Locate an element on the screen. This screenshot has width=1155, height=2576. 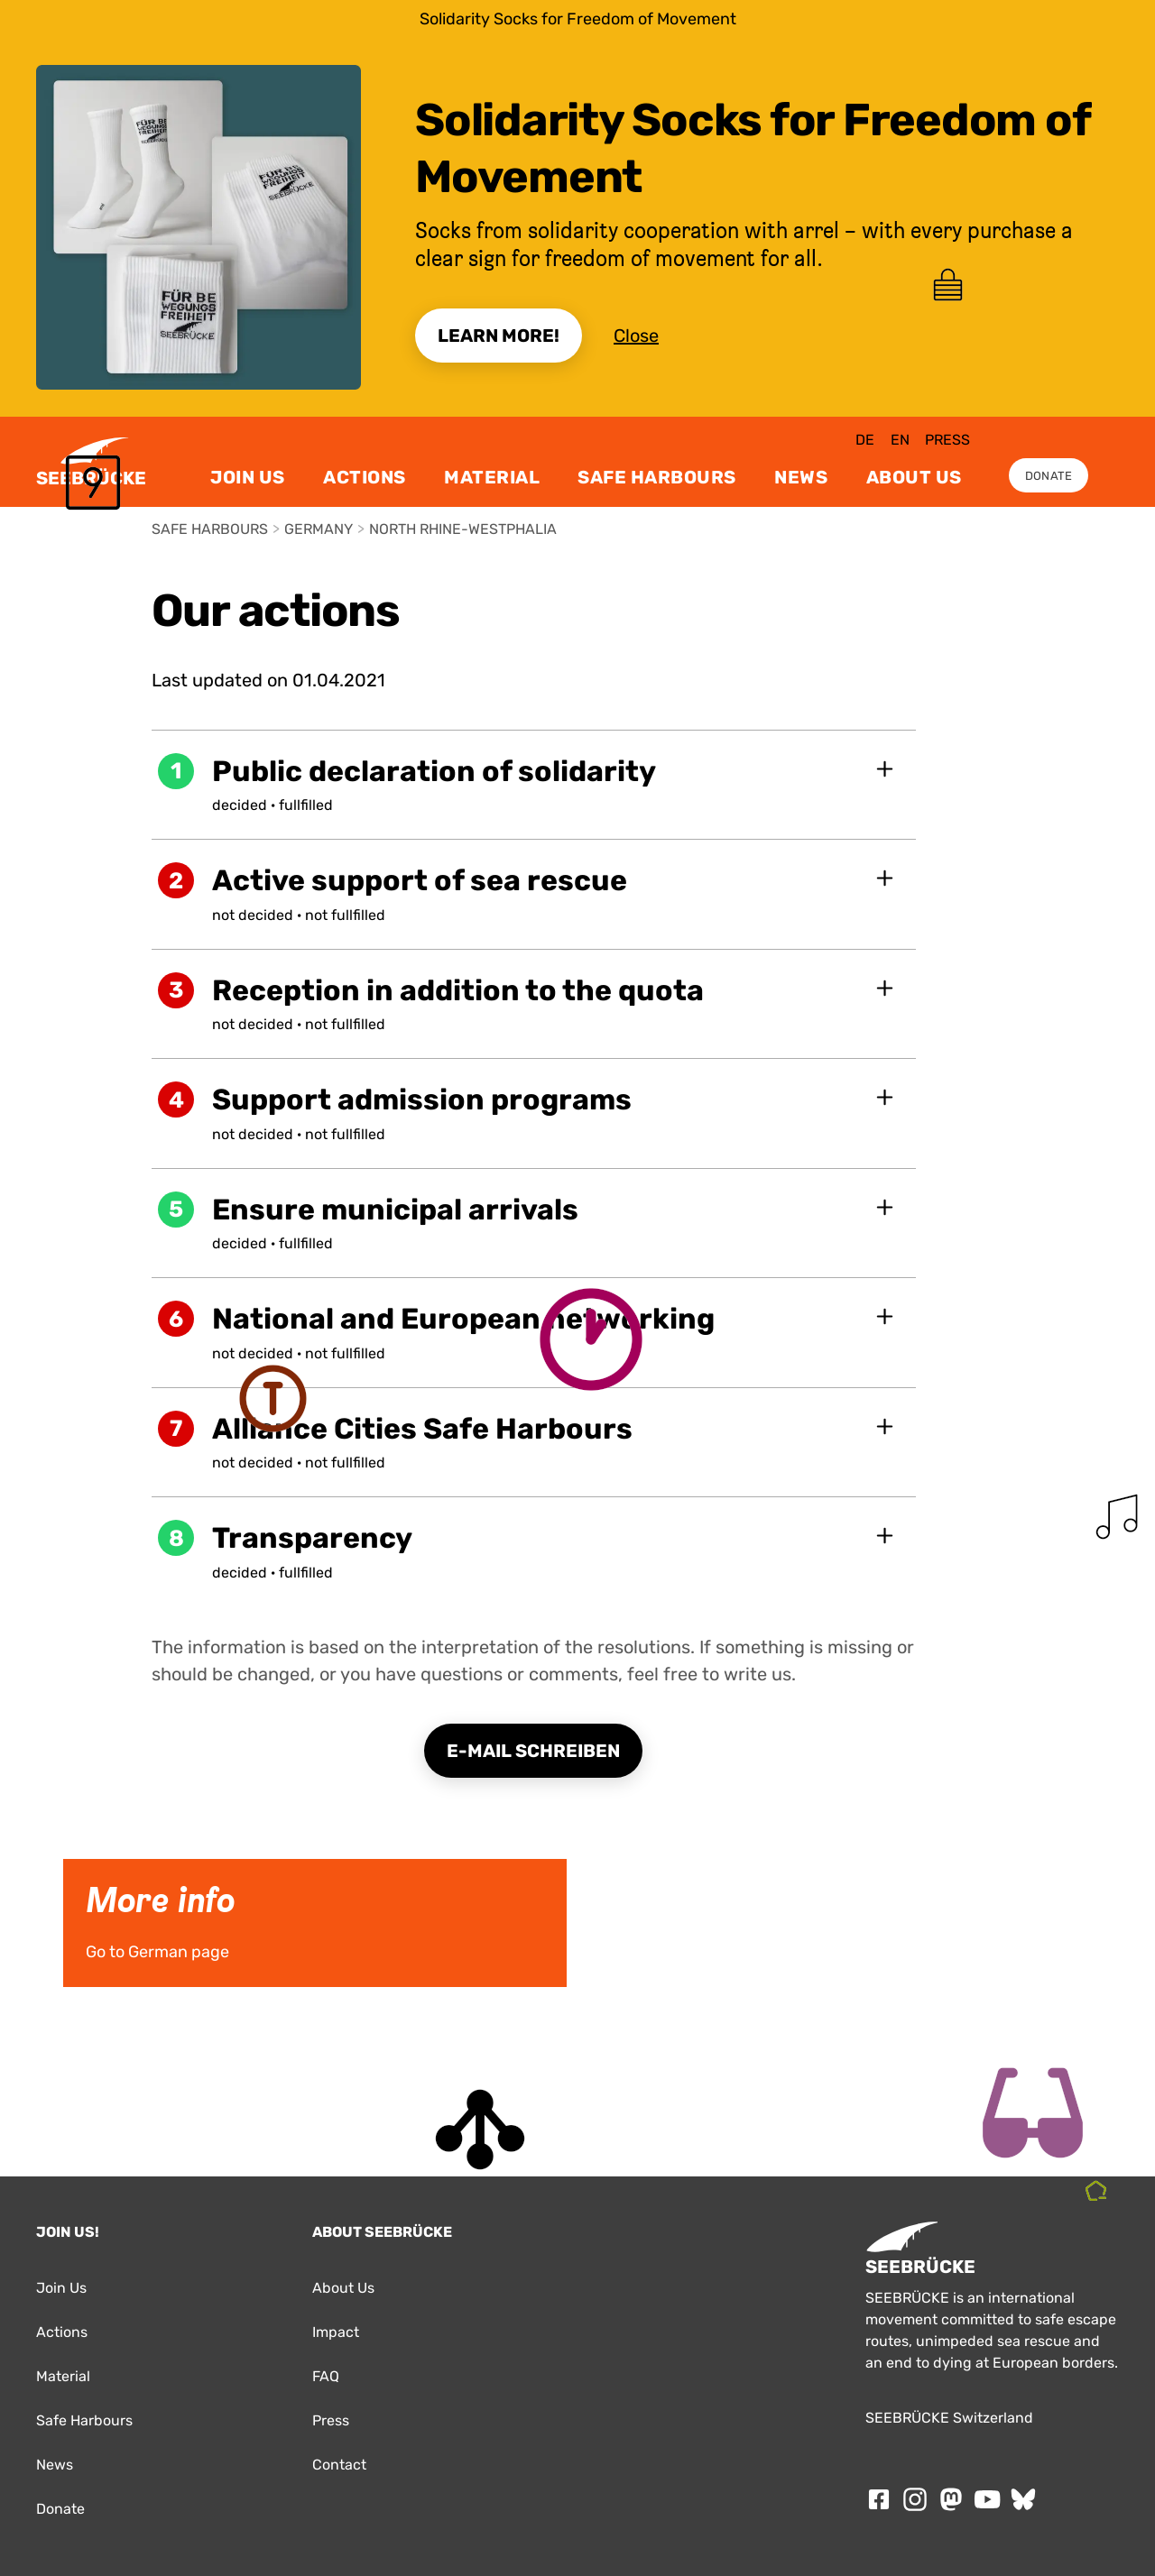
select or input the number nine is located at coordinates (93, 483).